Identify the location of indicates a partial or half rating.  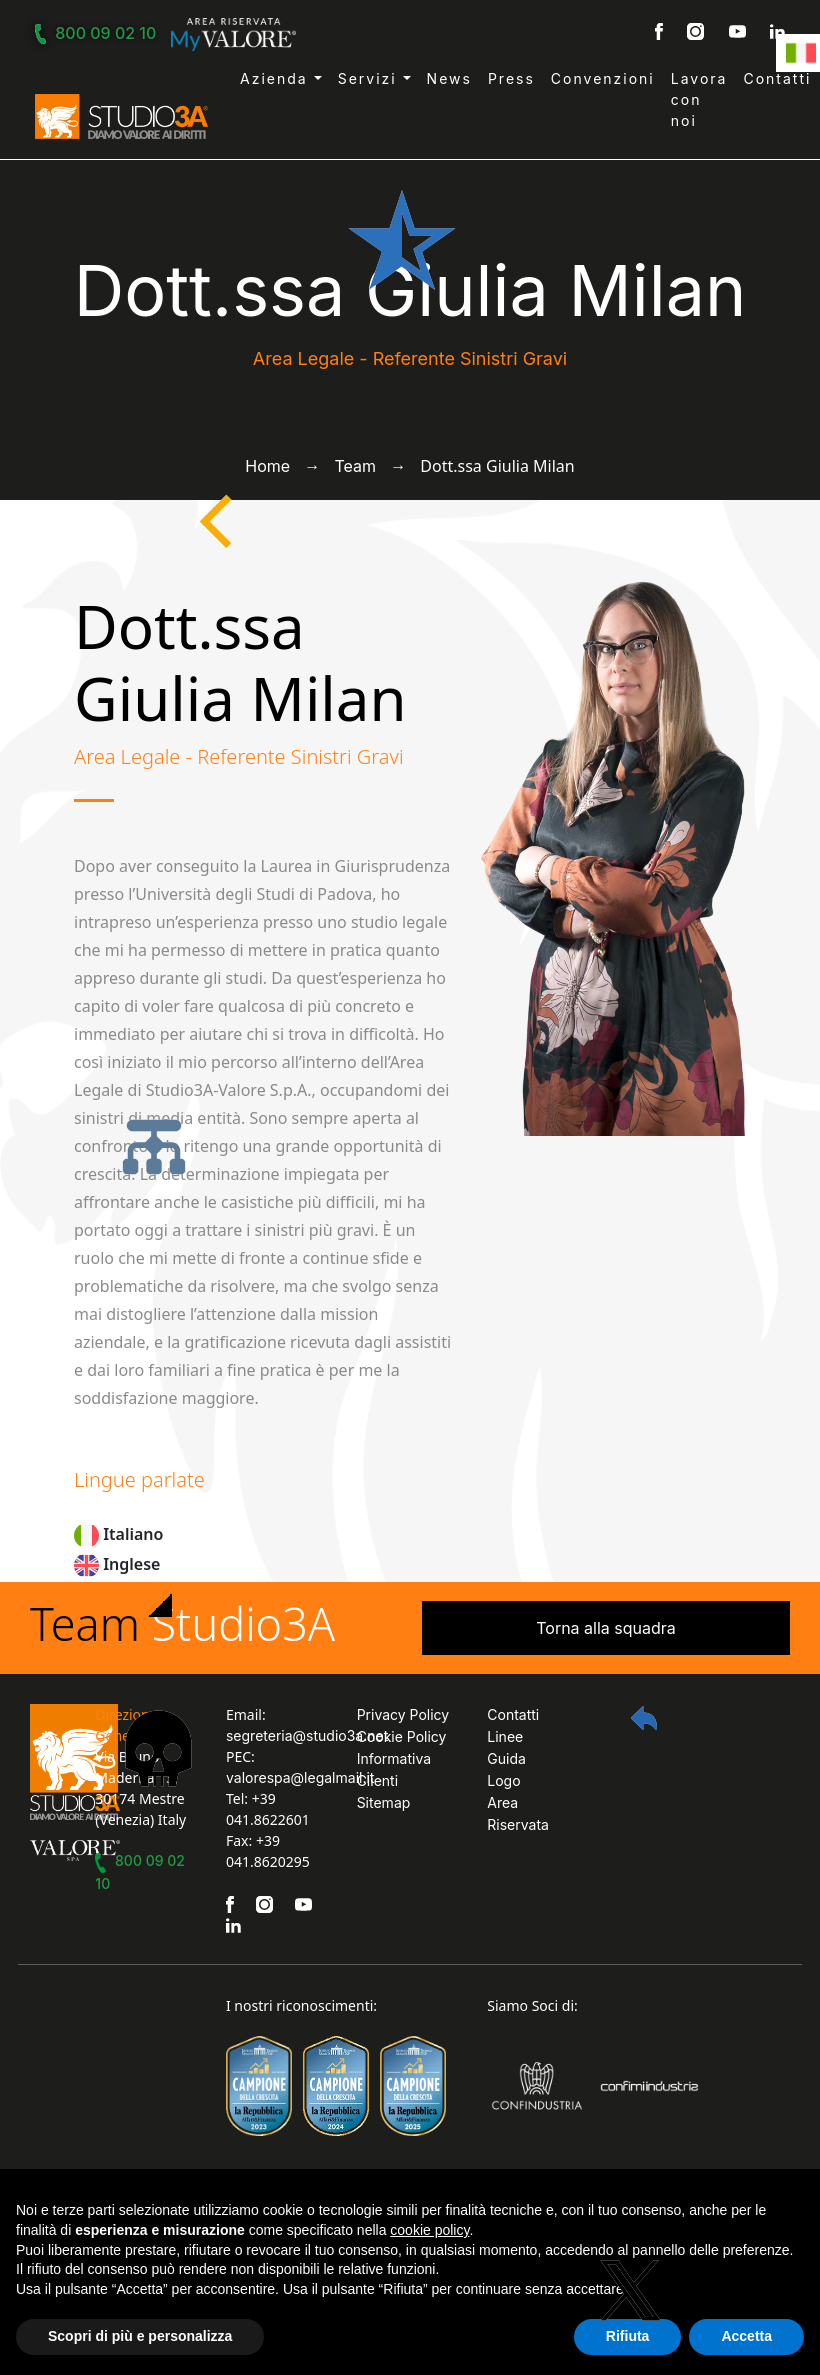
(402, 240).